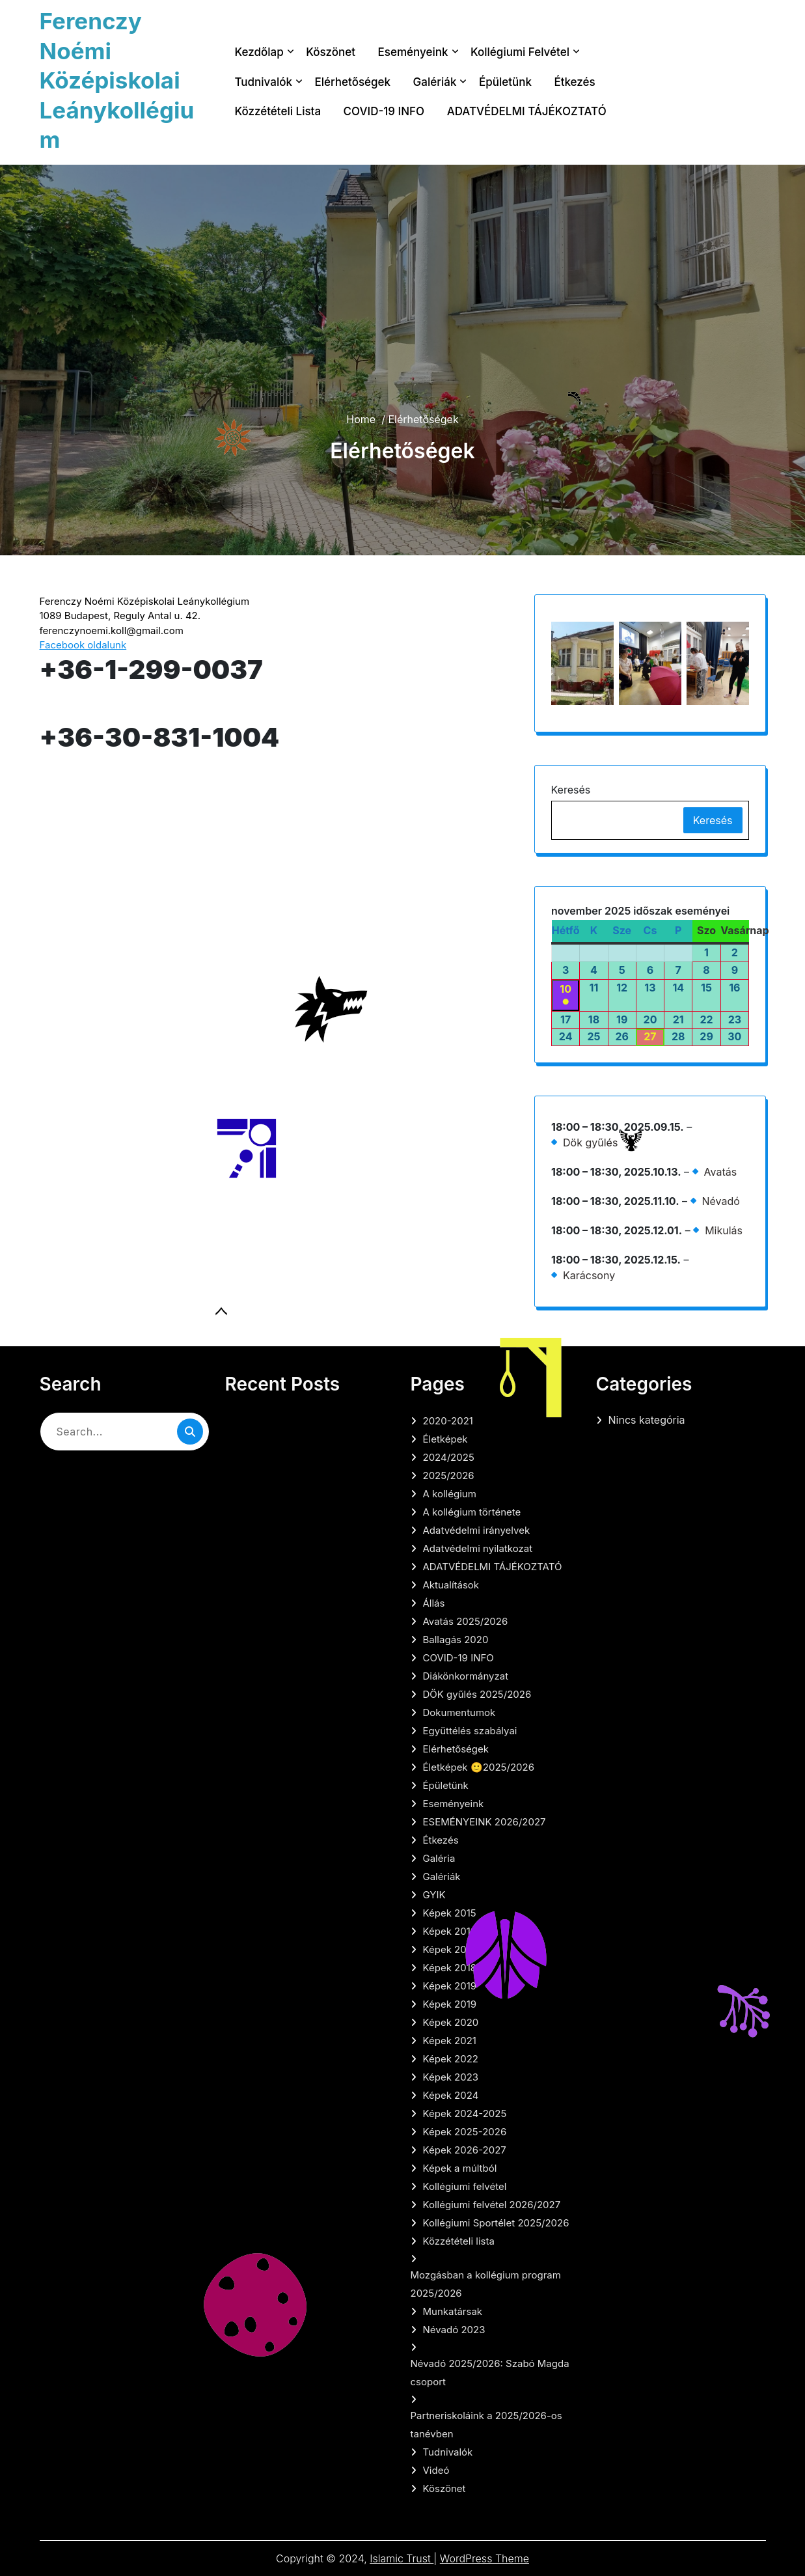 The image size is (805, 2576). What do you see at coordinates (529, 1377) in the screenshot?
I see `hangman game or word guessing puzzle` at bounding box center [529, 1377].